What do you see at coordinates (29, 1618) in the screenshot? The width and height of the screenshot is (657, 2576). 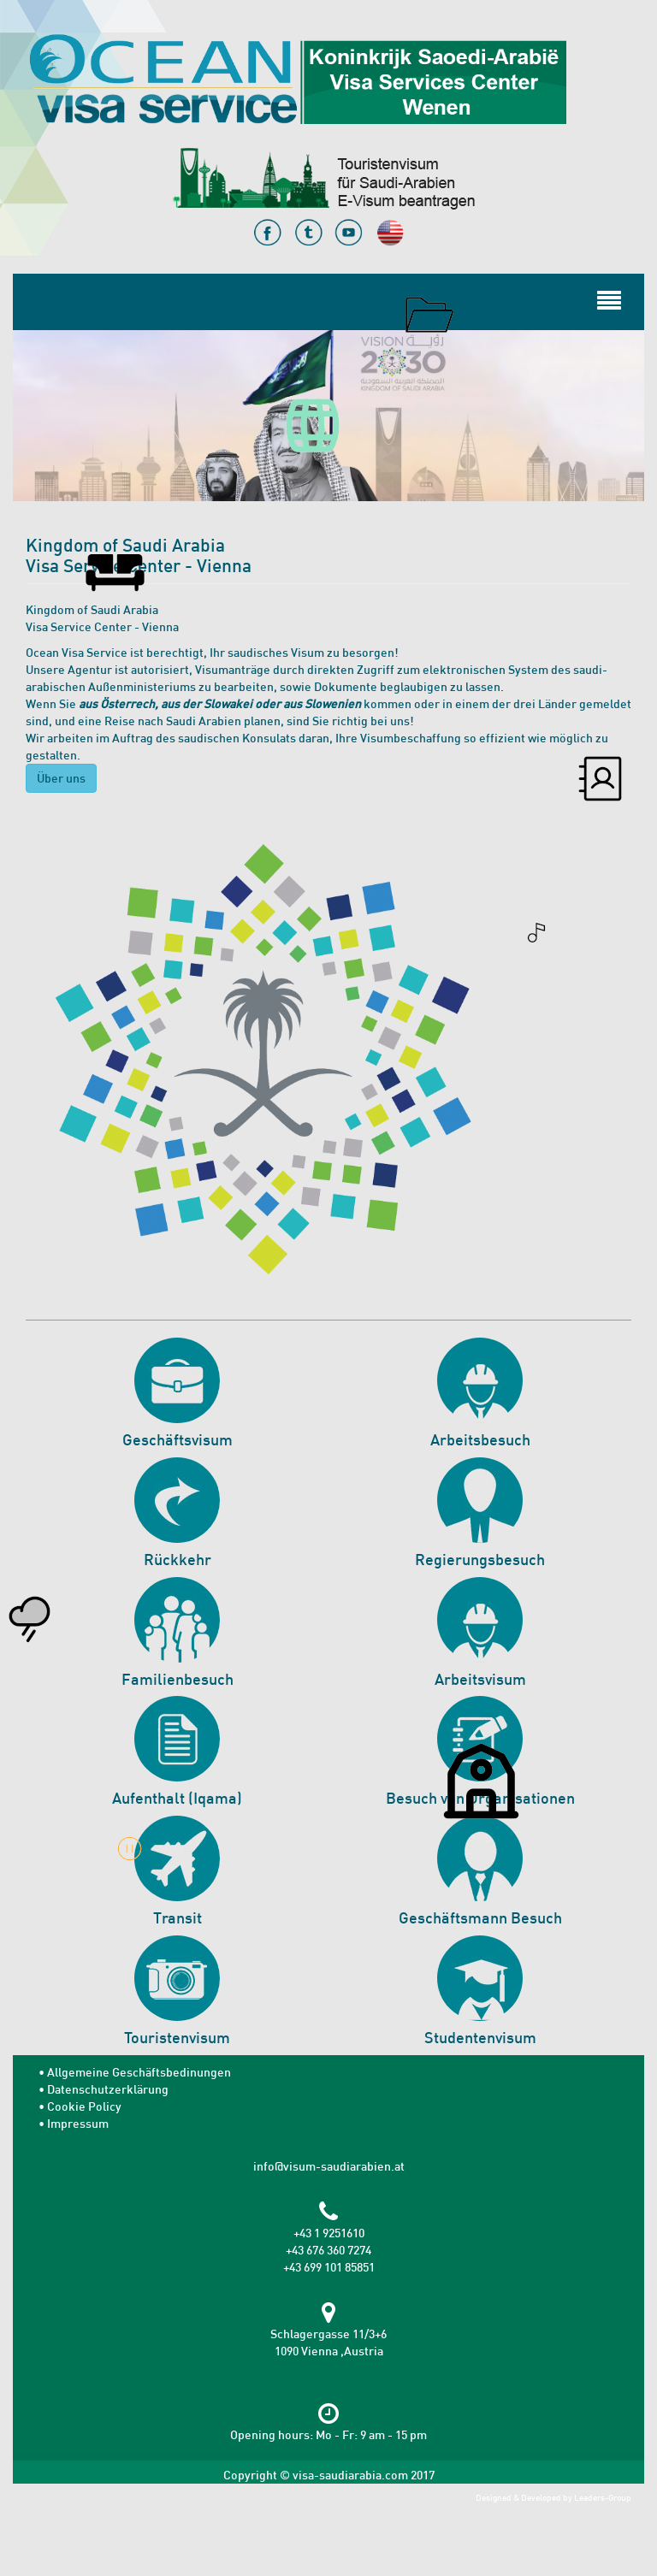 I see `indicates rainy weather conditions` at bounding box center [29, 1618].